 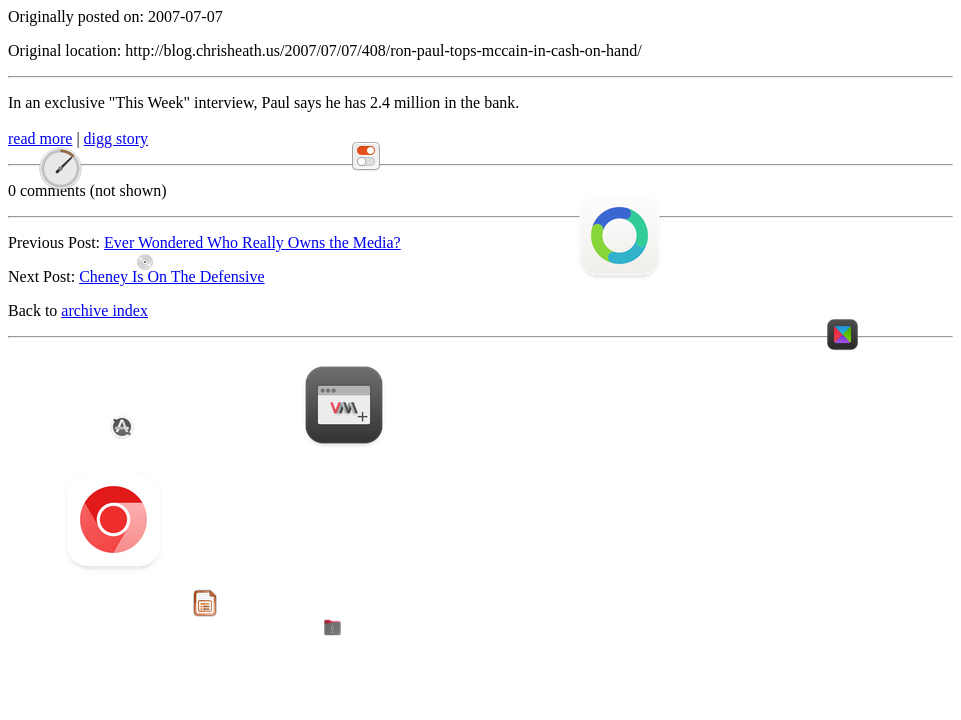 I want to click on create a new virtual machine, so click(x=344, y=405).